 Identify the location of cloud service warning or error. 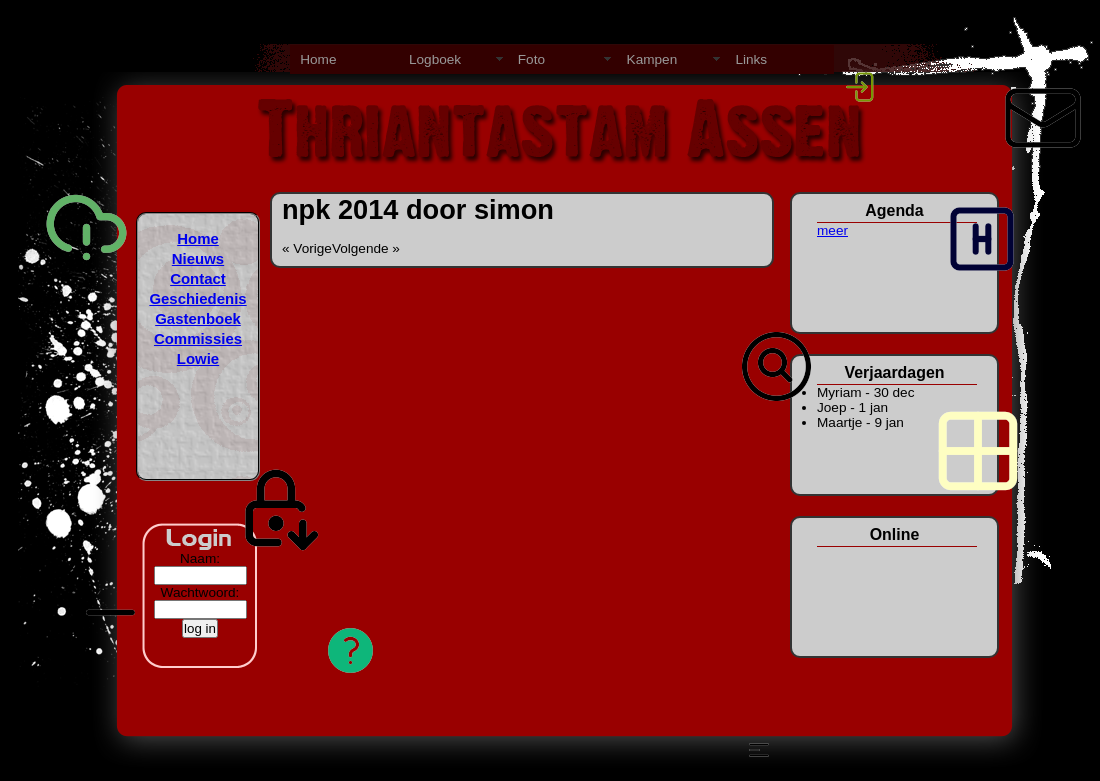
(86, 227).